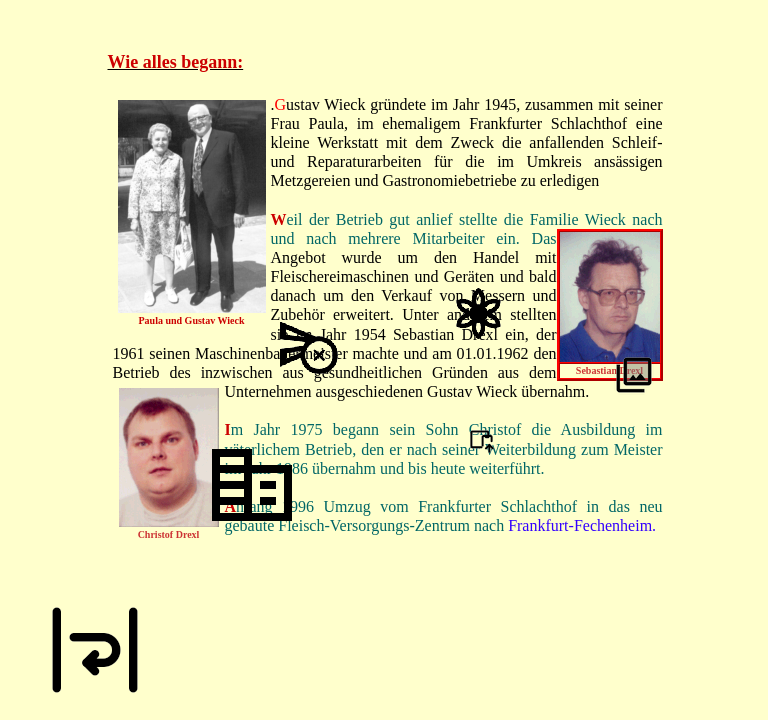 This screenshot has width=768, height=720. Describe the element at coordinates (308, 344) in the screenshot. I see `cancel a scheduled message` at that location.